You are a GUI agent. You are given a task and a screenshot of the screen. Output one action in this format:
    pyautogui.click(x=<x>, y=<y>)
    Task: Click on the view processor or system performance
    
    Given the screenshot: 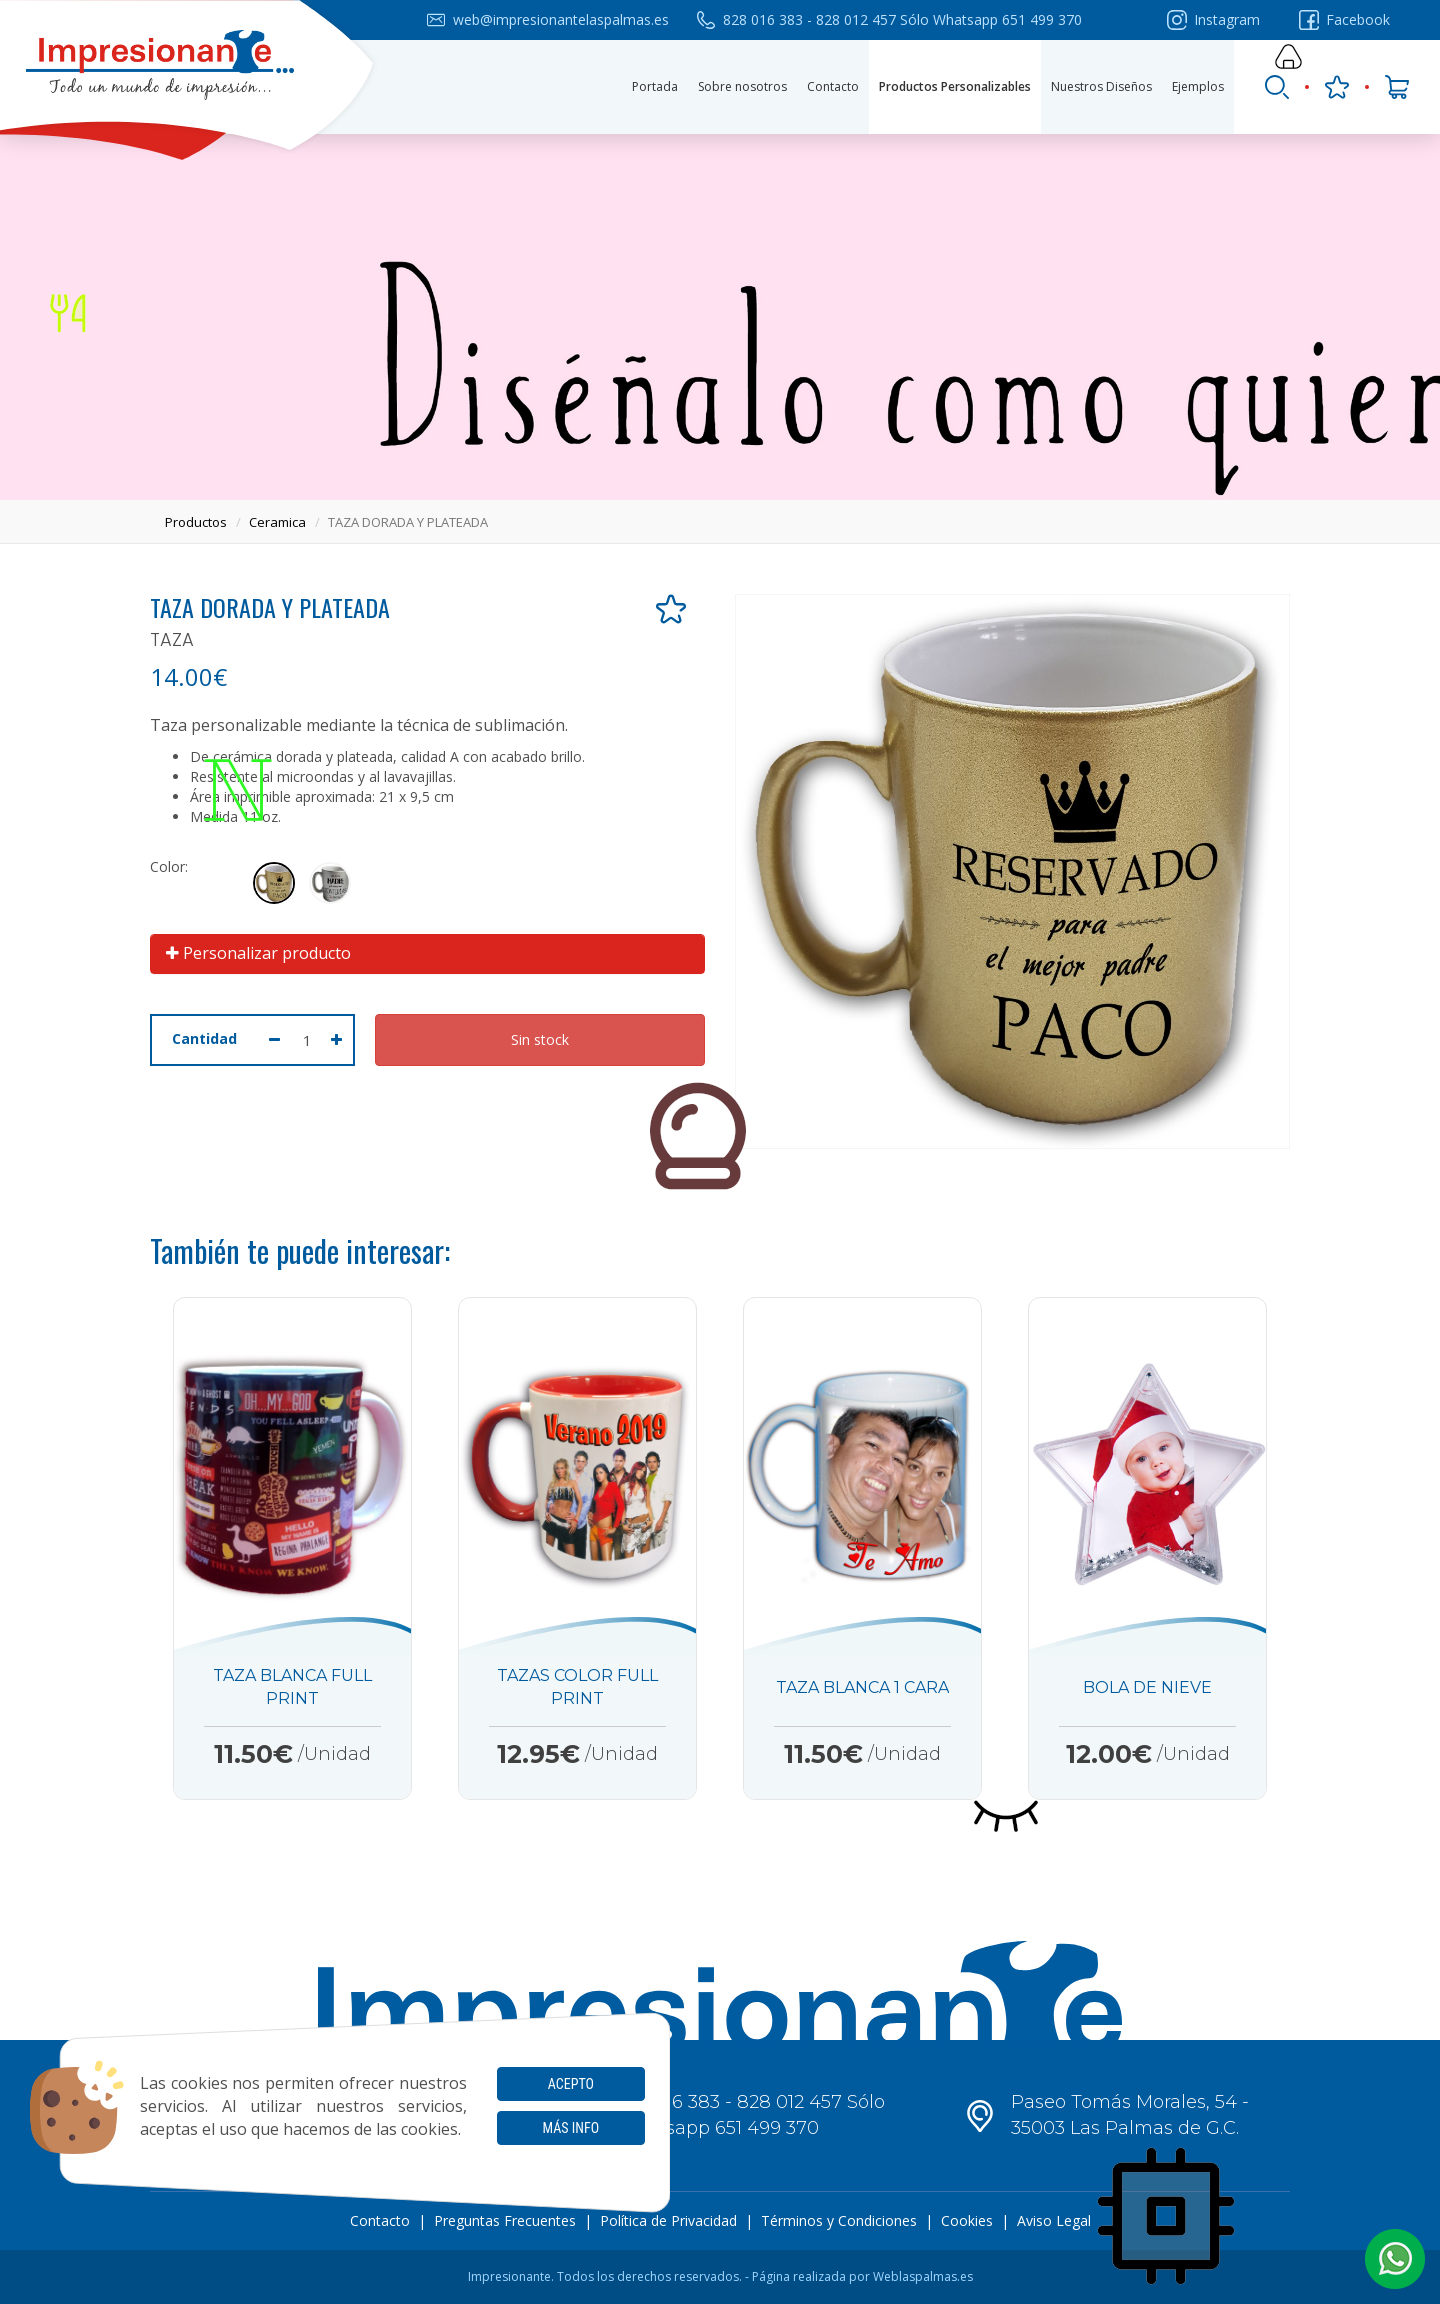 What is the action you would take?
    pyautogui.click(x=1166, y=2216)
    